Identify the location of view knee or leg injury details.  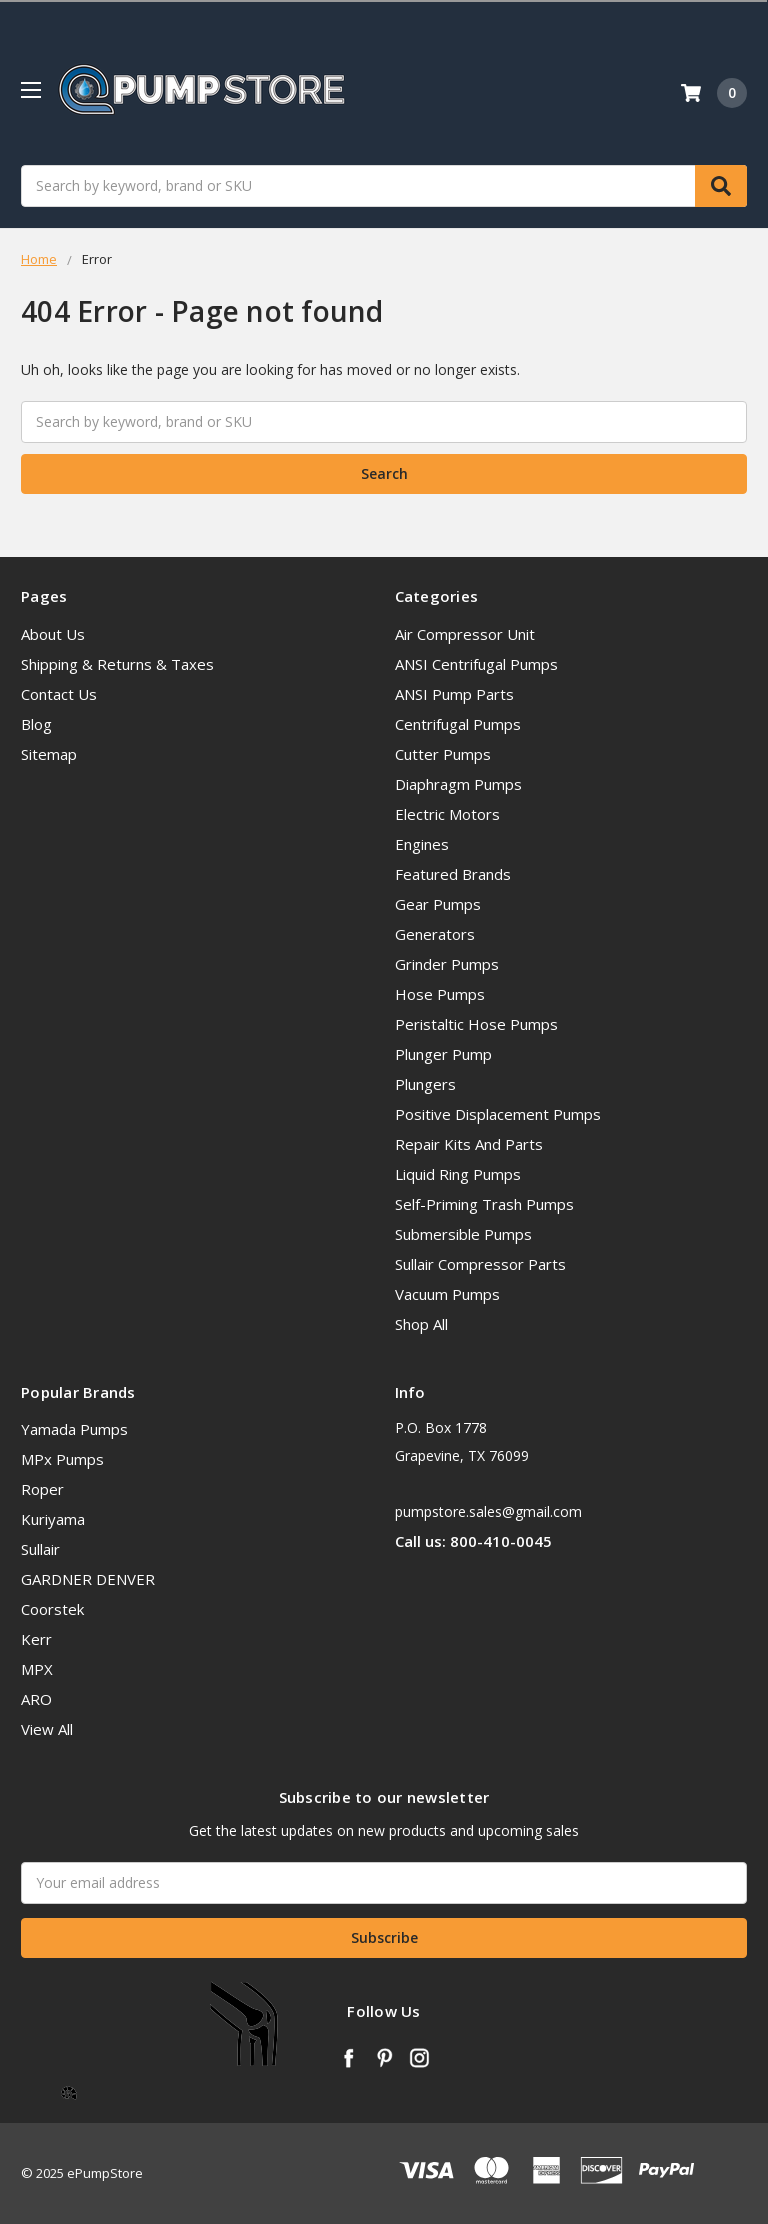
(252, 2024).